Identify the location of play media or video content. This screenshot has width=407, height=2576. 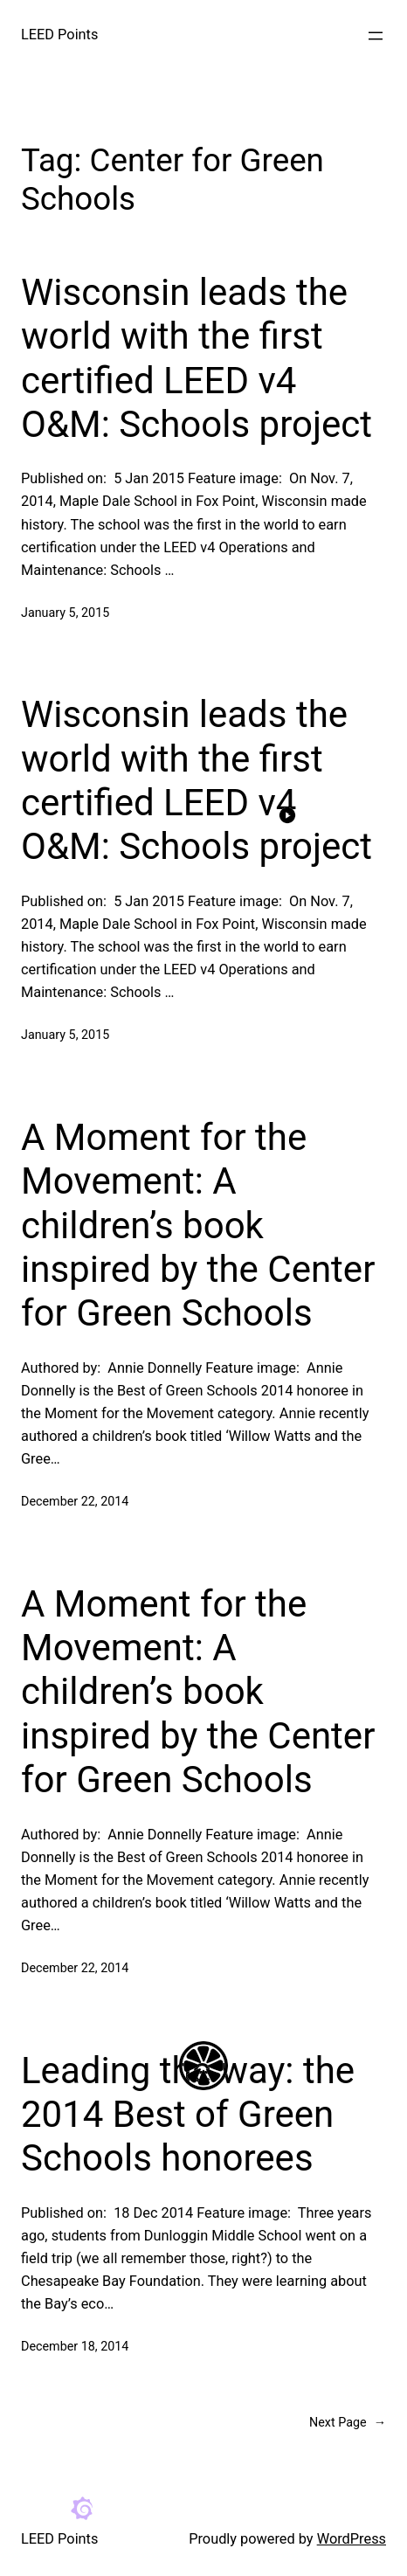
(287, 815).